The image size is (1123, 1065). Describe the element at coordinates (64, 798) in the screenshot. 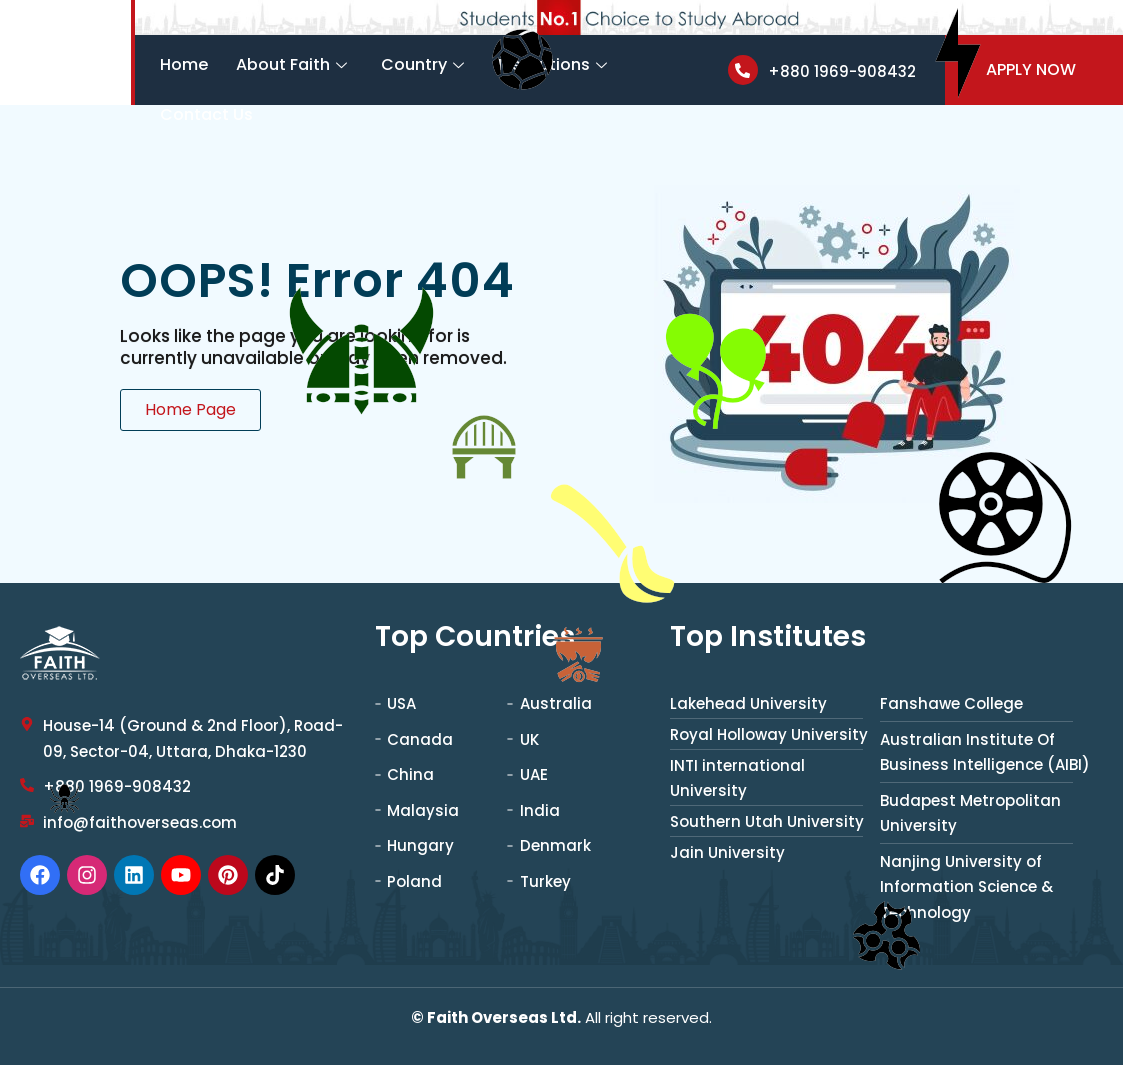

I see `spider enemy or creature in a game interface` at that location.